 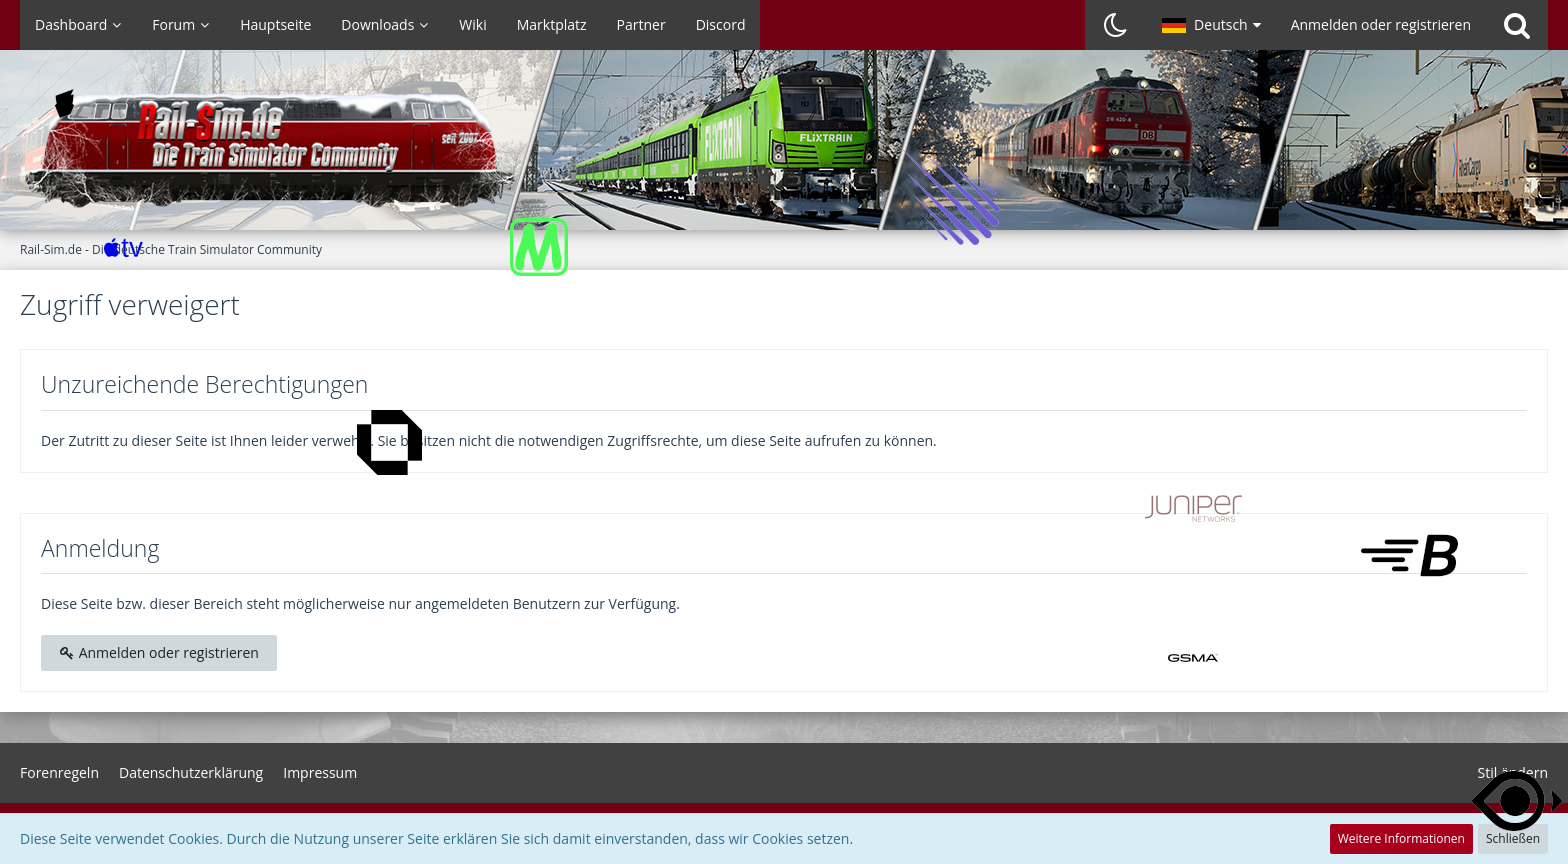 I want to click on BlazeMeter logo - performance testing platform, so click(x=1409, y=555).